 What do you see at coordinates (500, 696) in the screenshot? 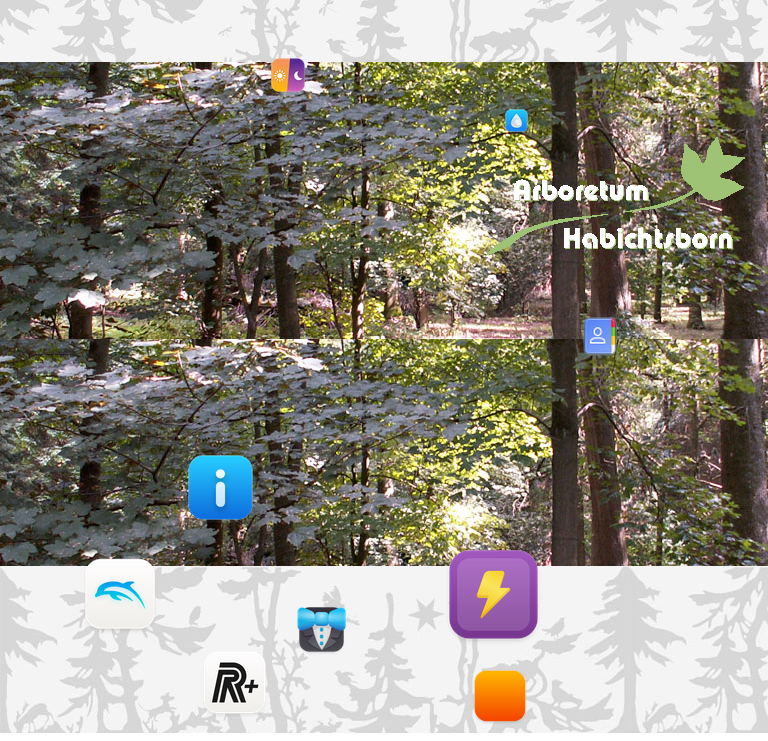
I see `blank orange app template for macos icon design` at bounding box center [500, 696].